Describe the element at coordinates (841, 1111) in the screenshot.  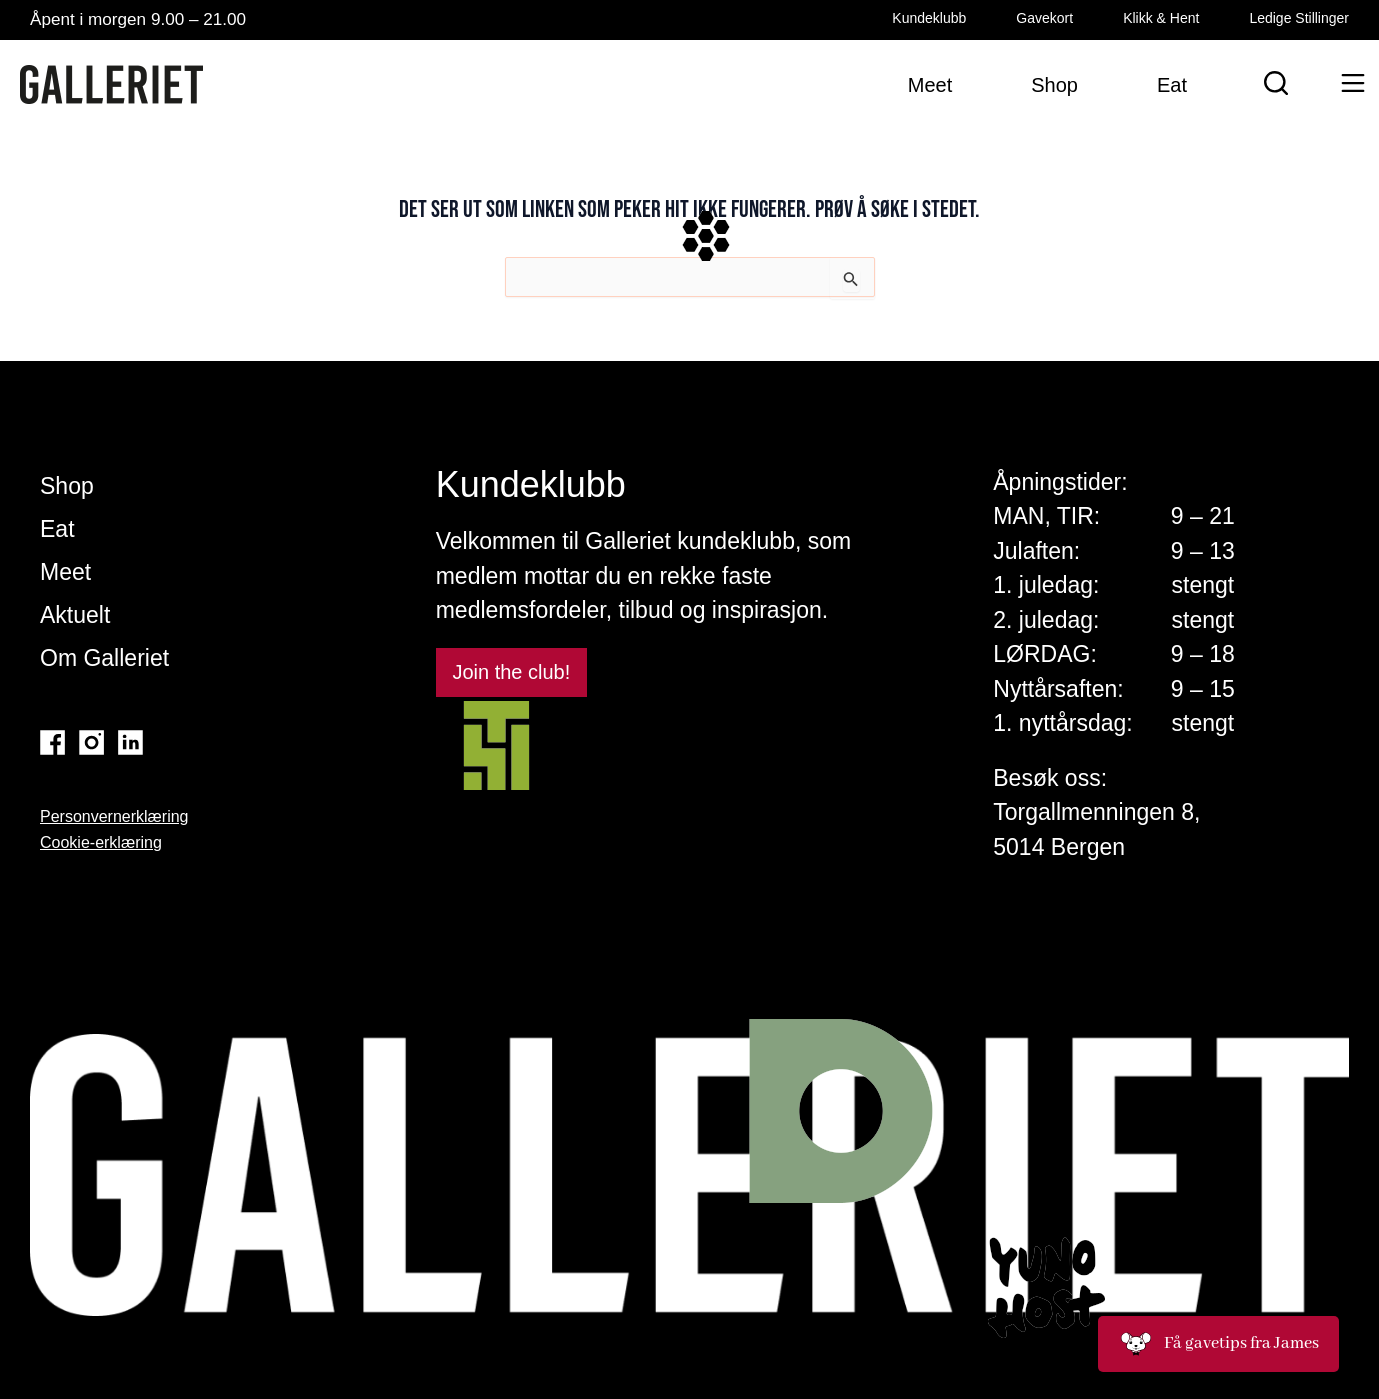
I see `DatoCMS logo` at that location.